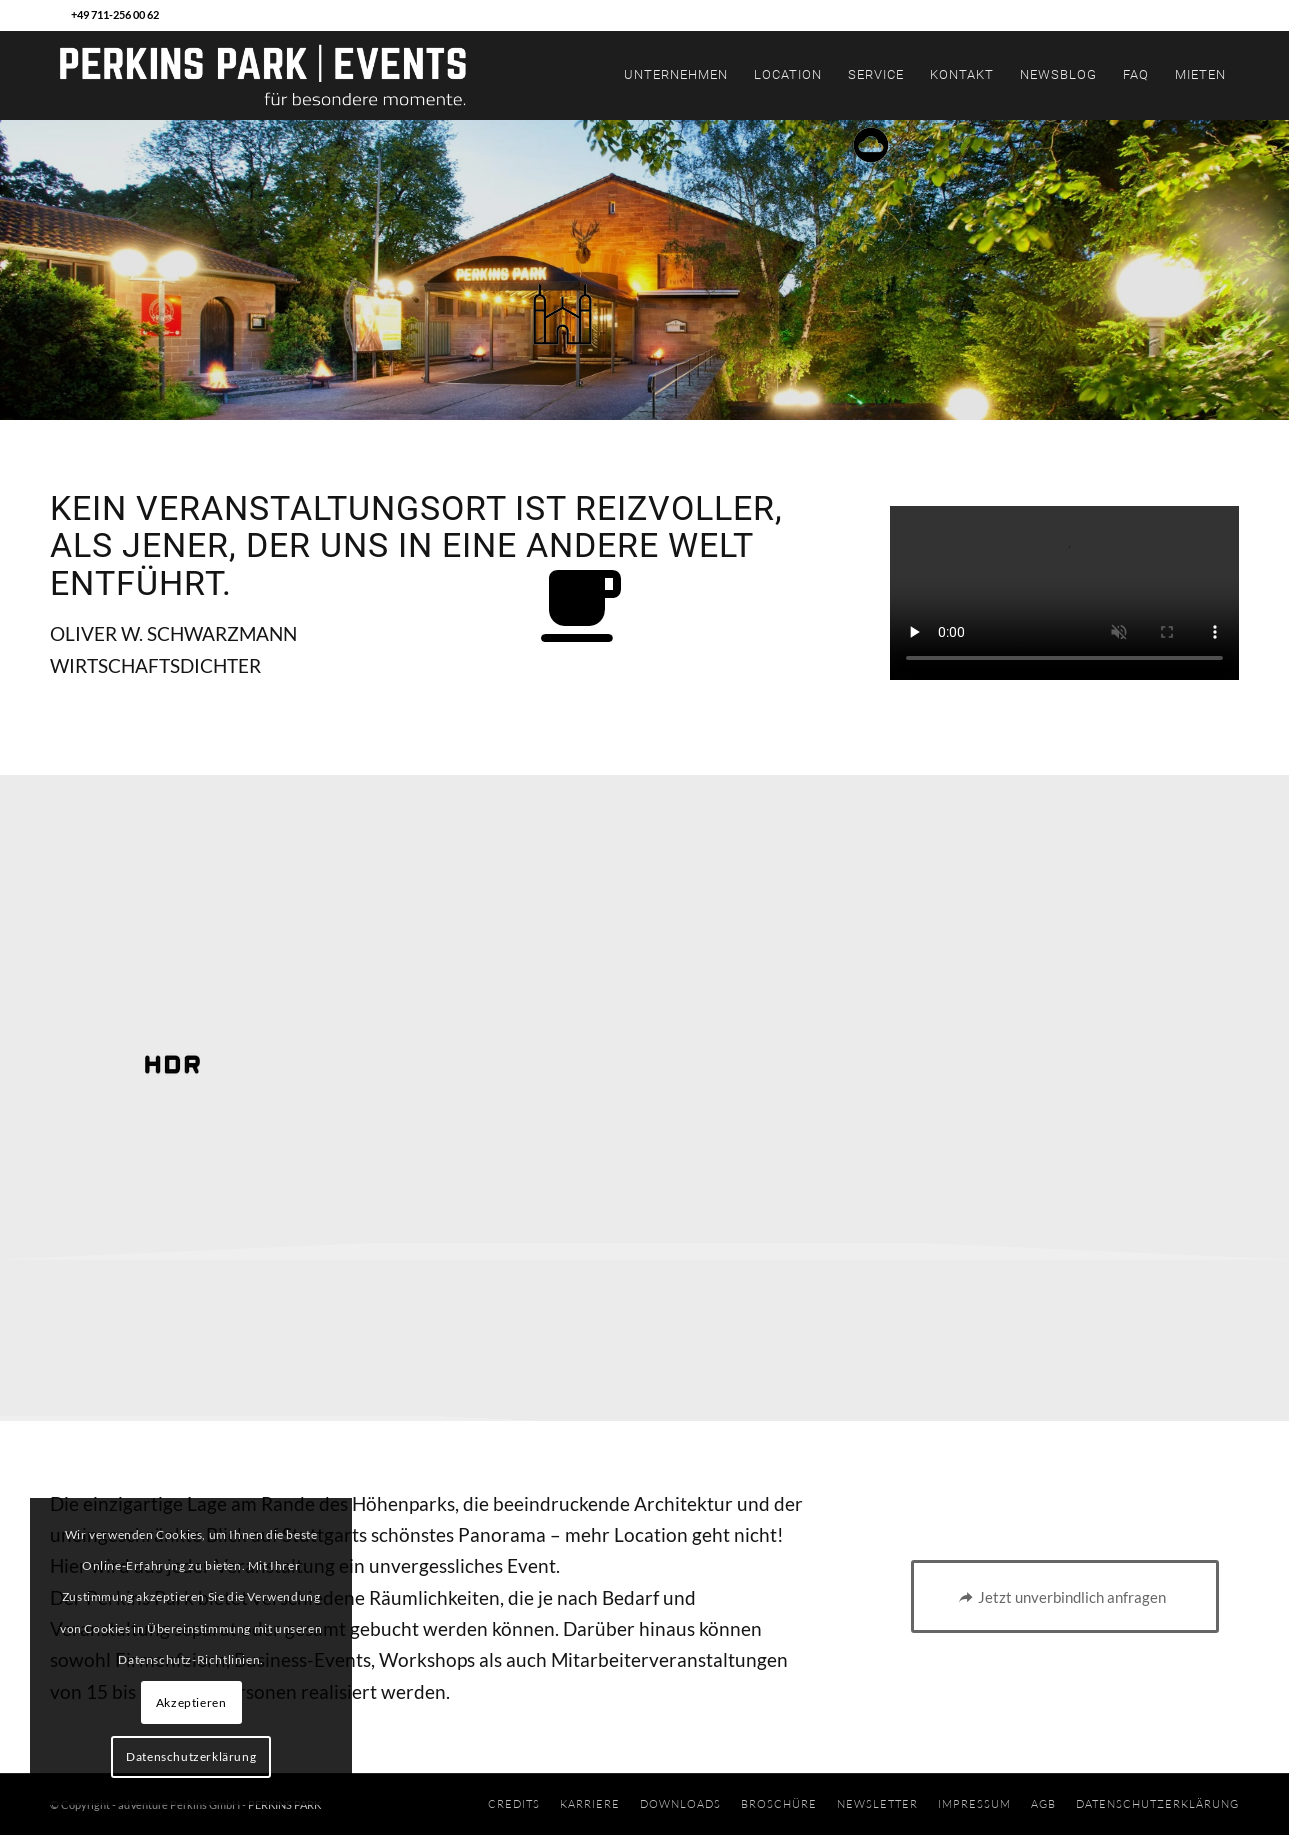  Describe the element at coordinates (172, 1064) in the screenshot. I see `enable HDR mode for photos` at that location.